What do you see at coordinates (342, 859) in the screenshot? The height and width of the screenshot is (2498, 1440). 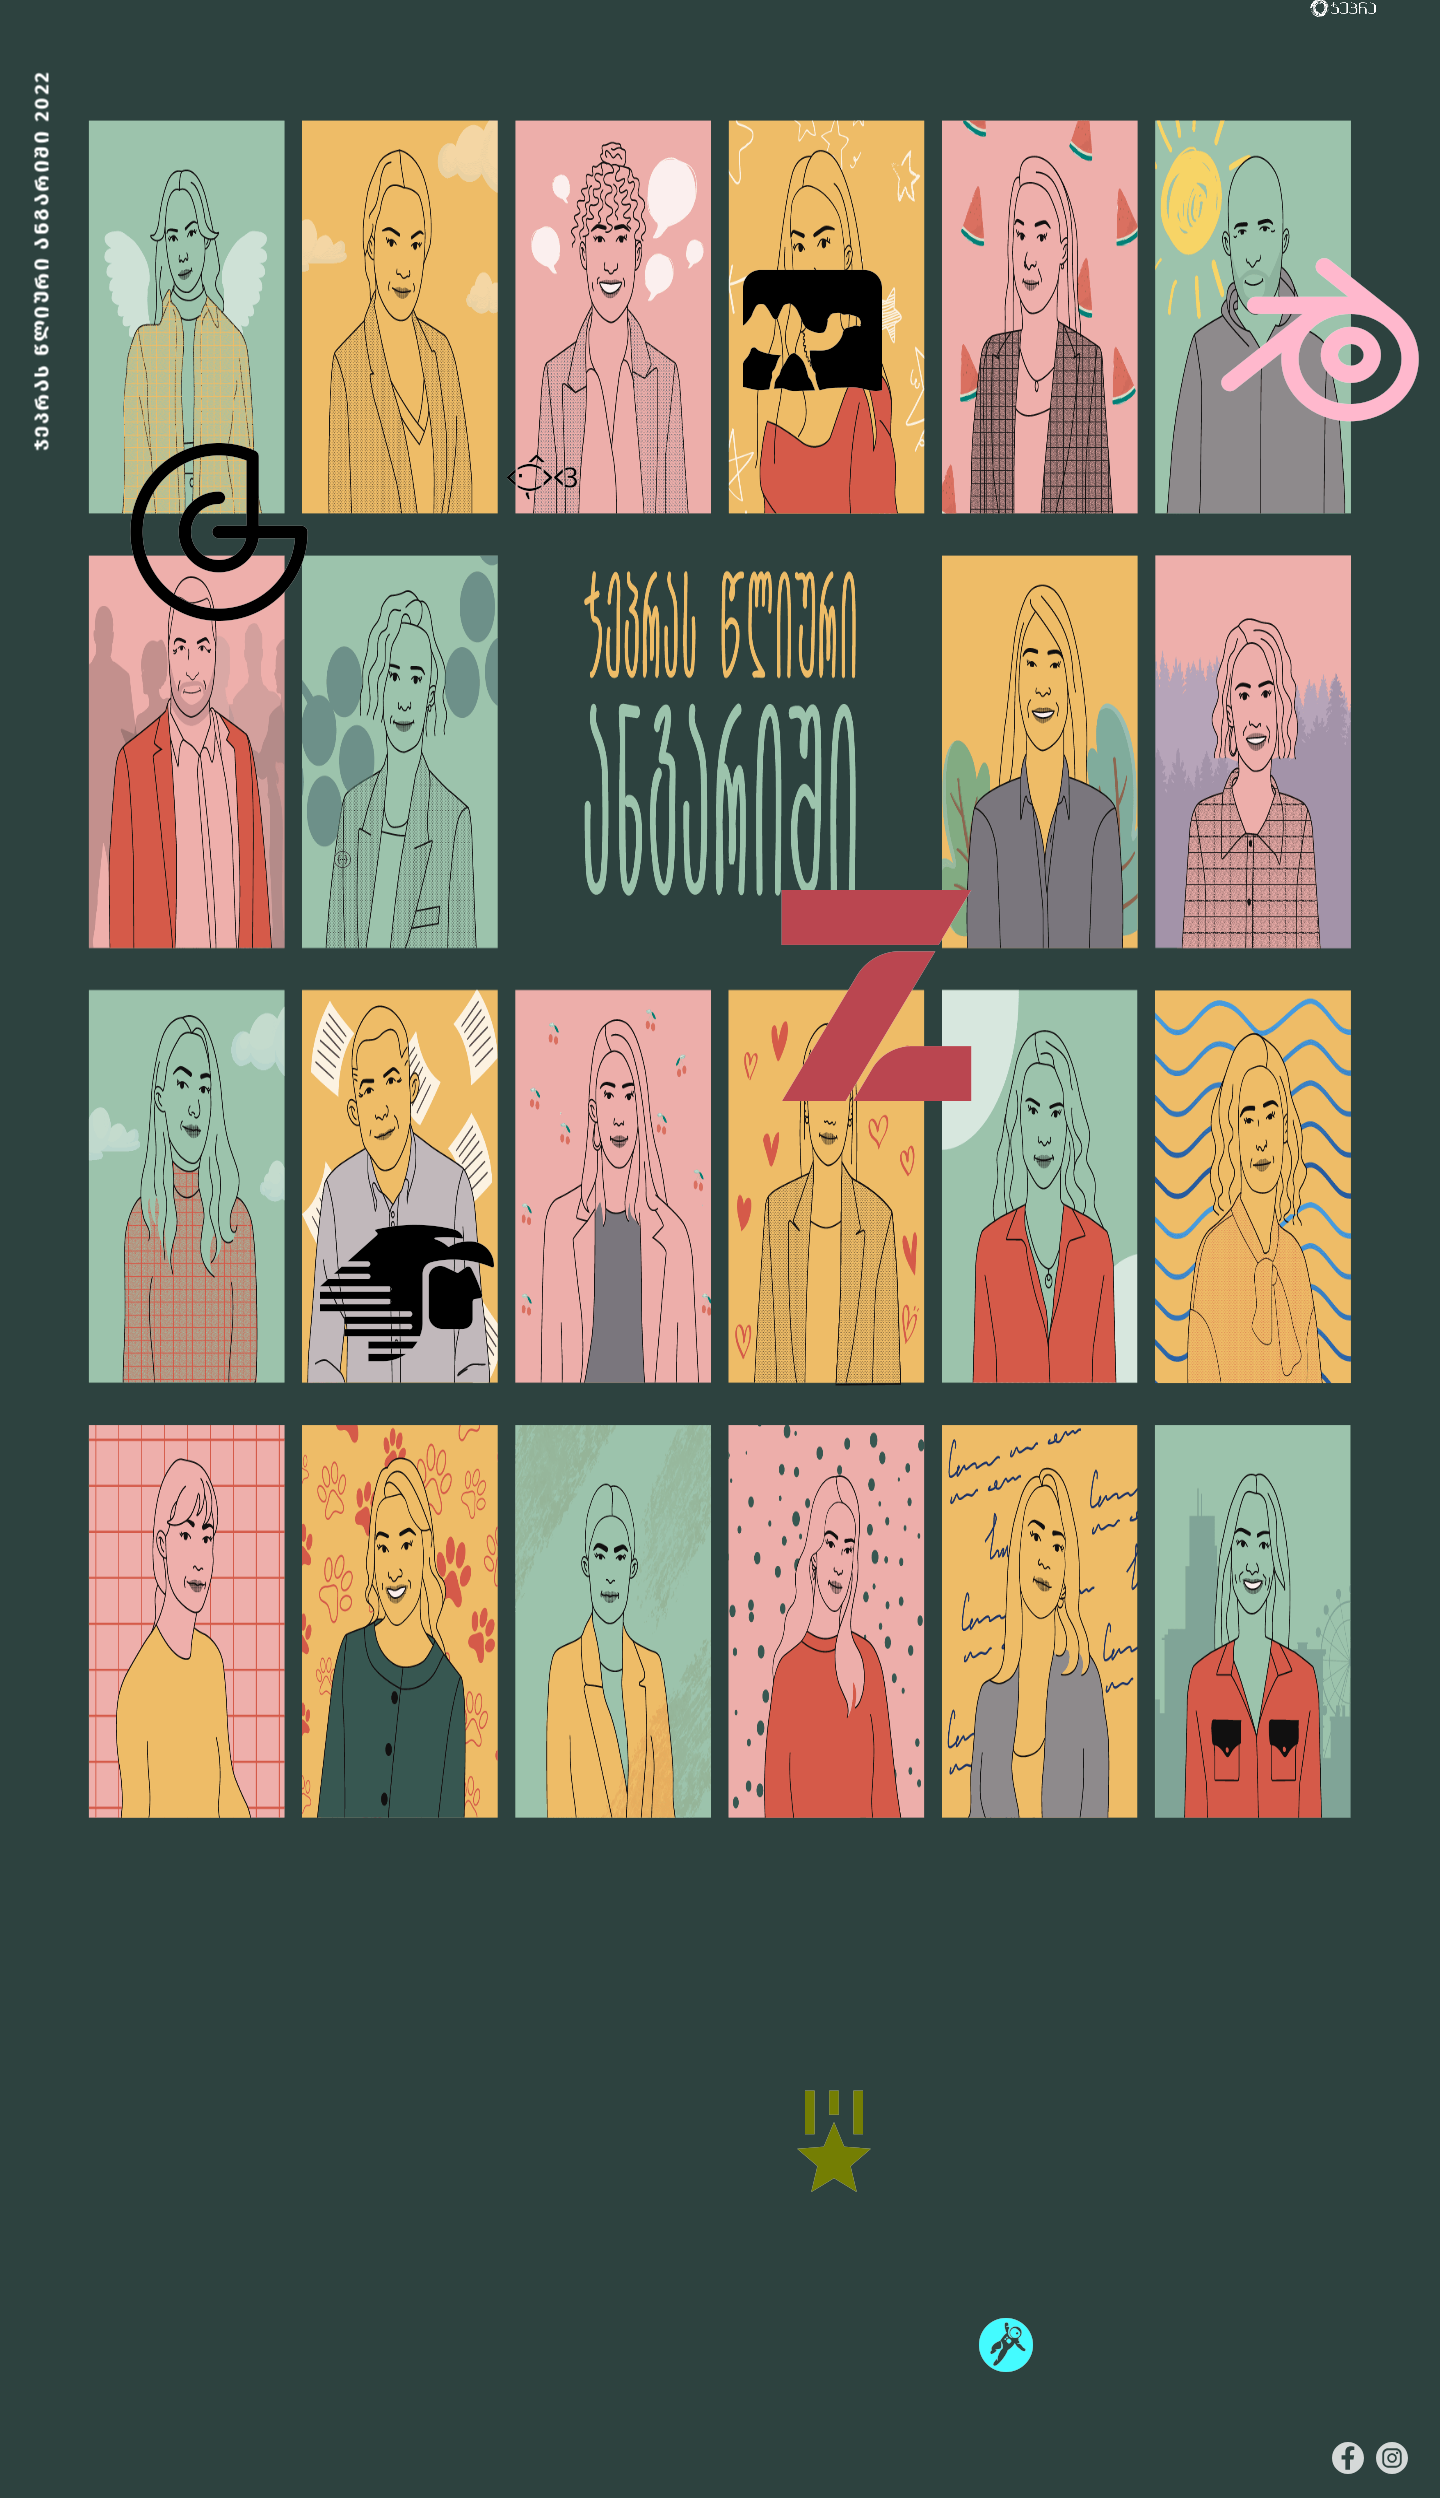 I see `Swagger API documentation tool logo` at bounding box center [342, 859].